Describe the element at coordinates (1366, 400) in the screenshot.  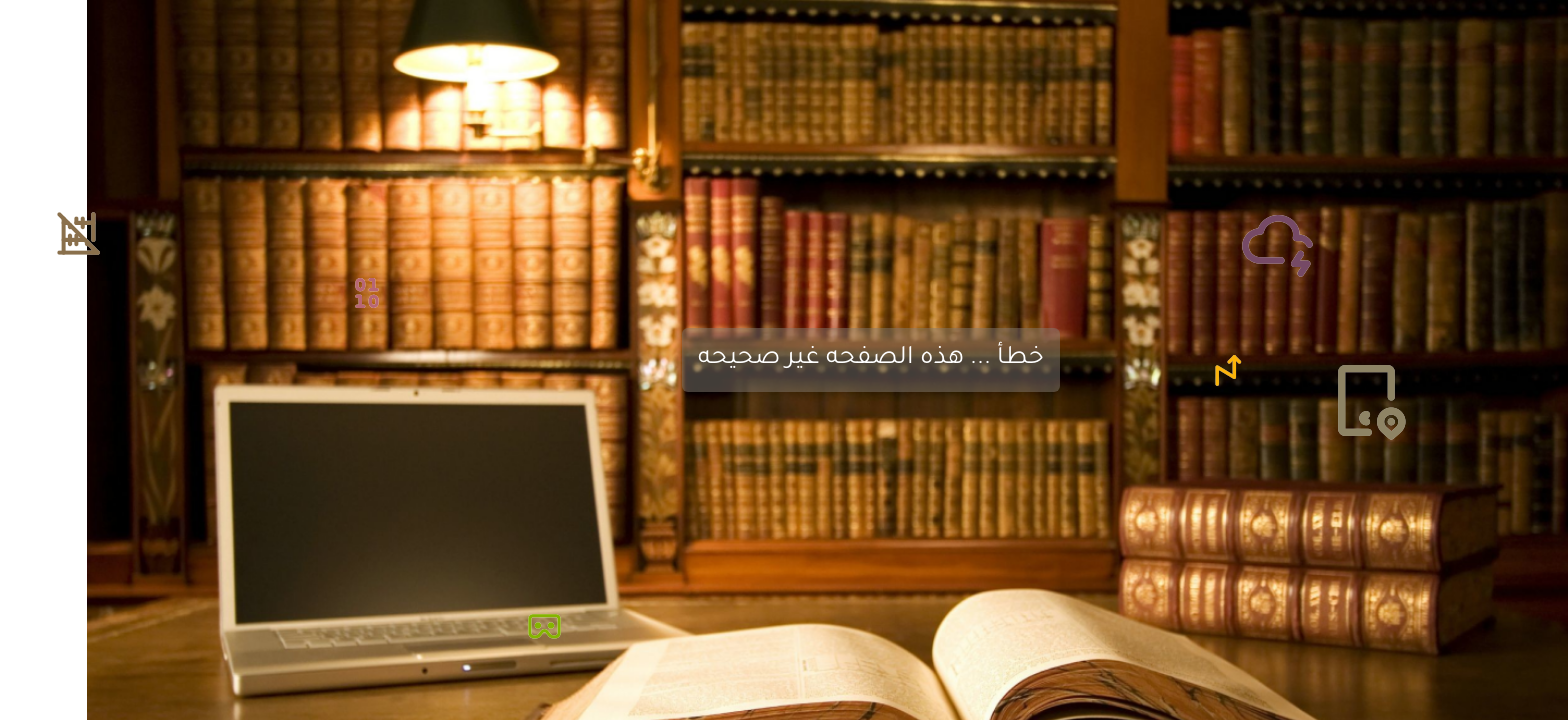
I see `set tablet as pinned location device` at that location.